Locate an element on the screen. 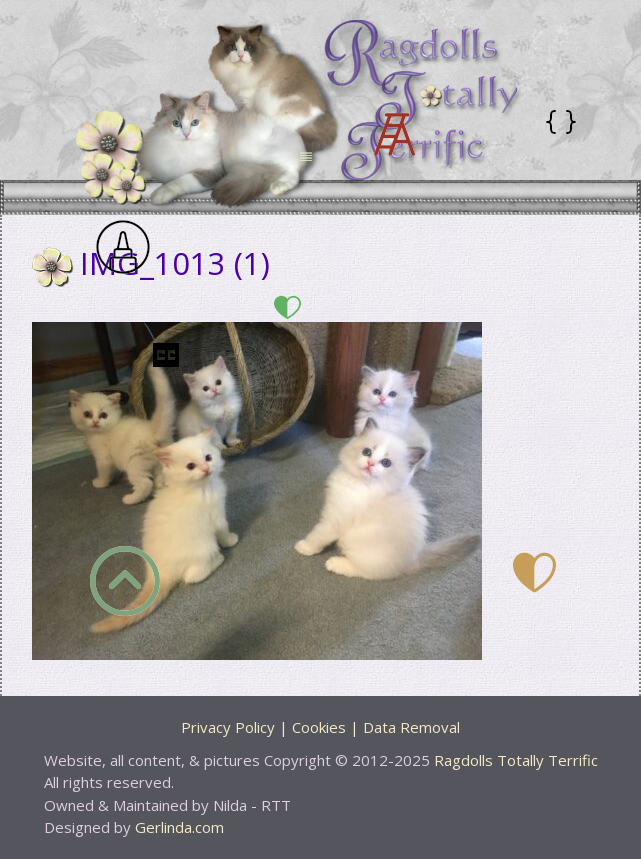 This screenshot has height=859, width=641. justify text alignment is located at coordinates (306, 157).